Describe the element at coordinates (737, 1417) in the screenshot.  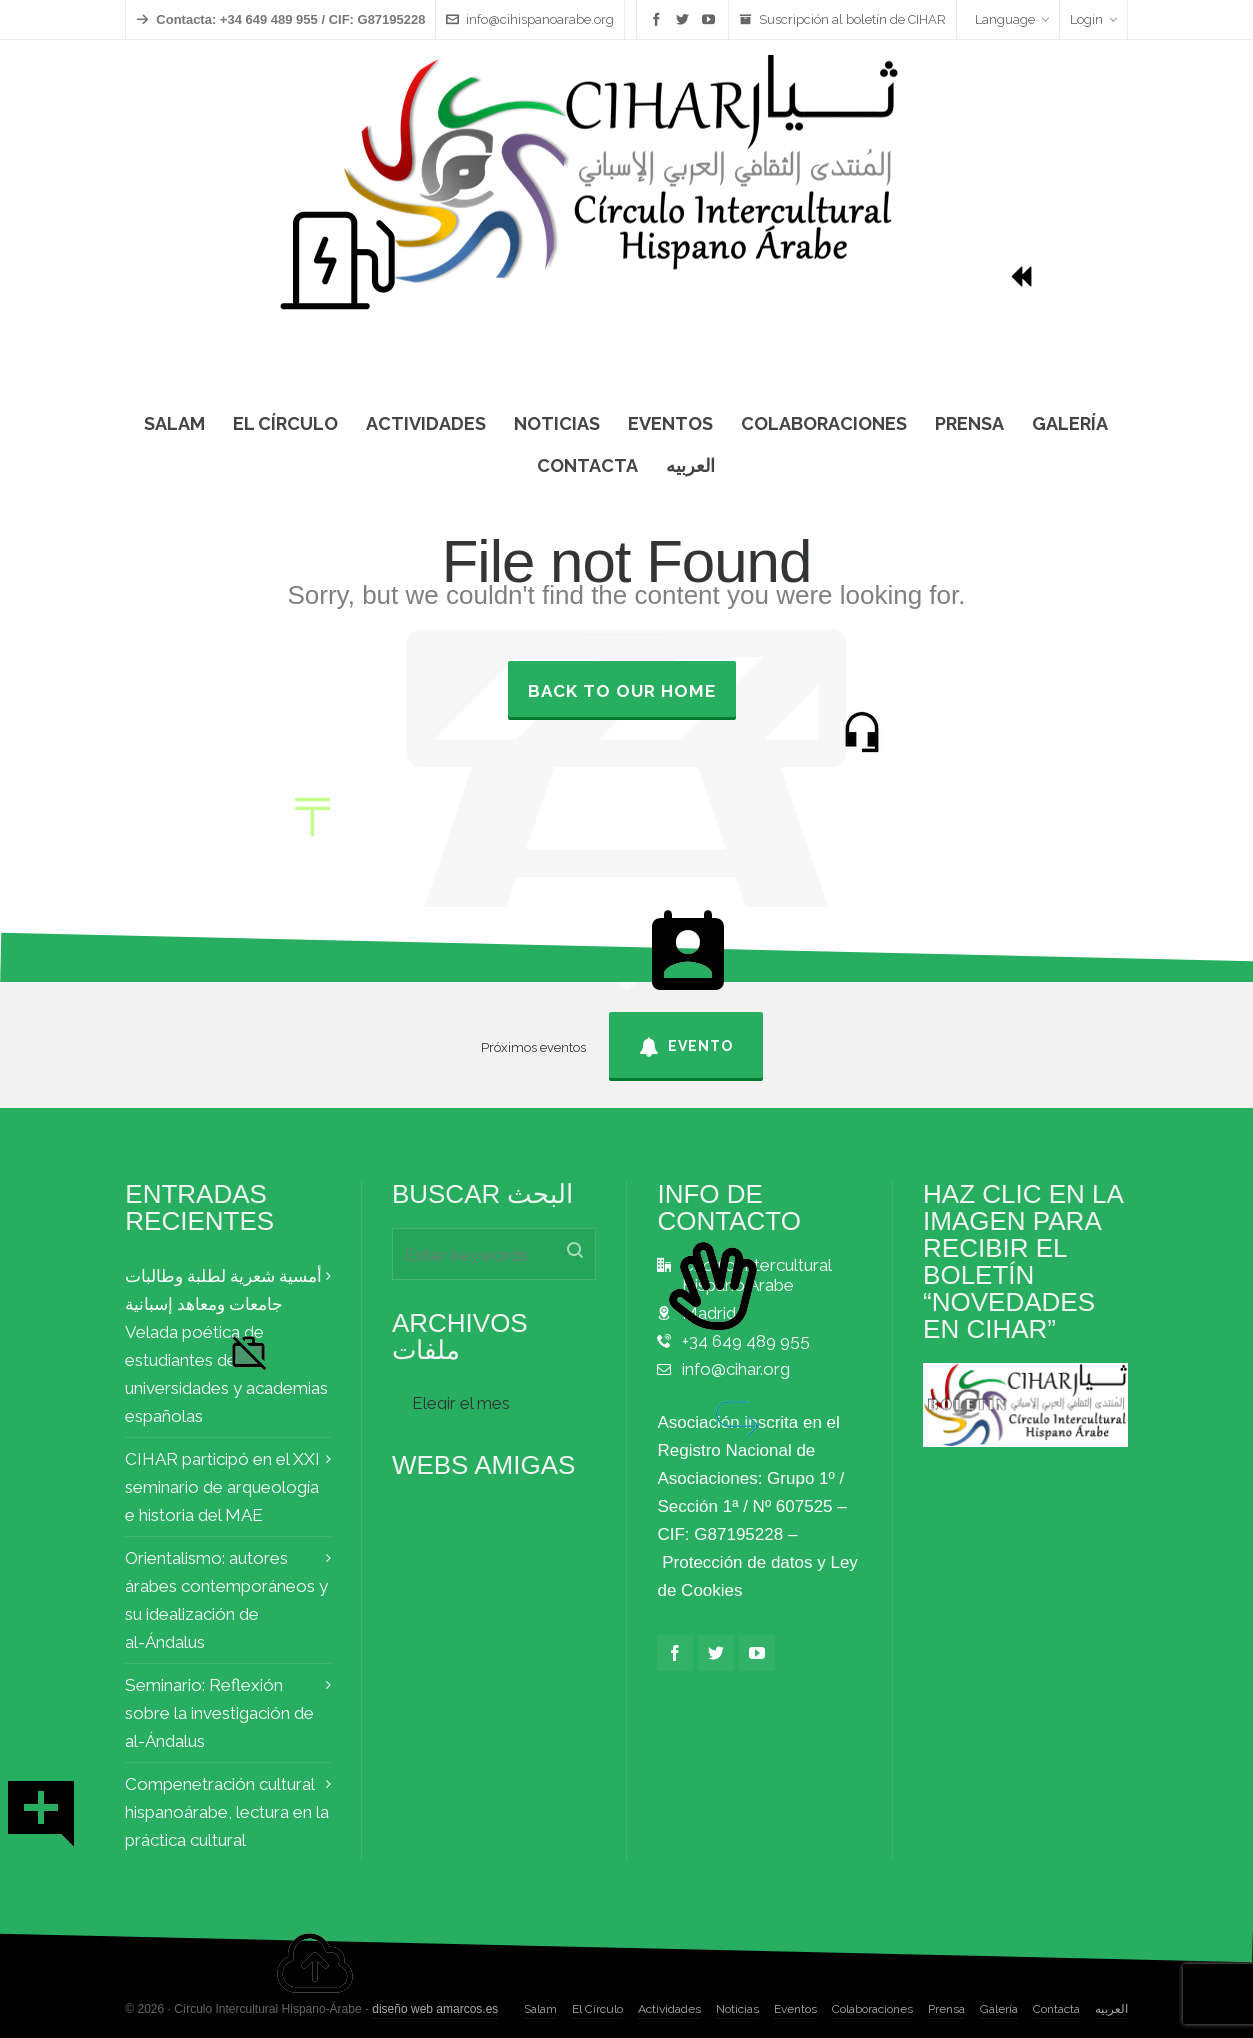
I see `redo or repeat last action` at that location.